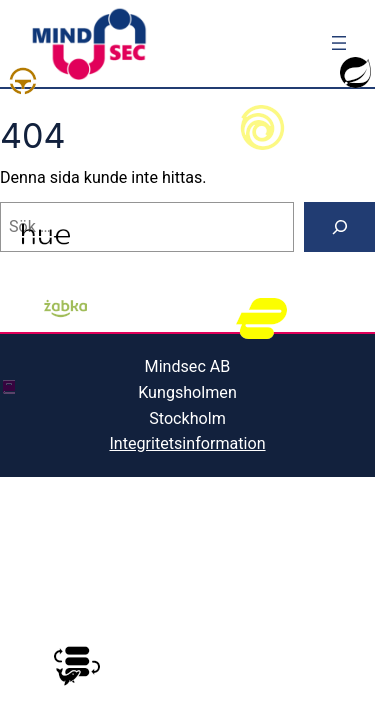  Describe the element at coordinates (9, 387) in the screenshot. I see `open a book or reading app` at that location.